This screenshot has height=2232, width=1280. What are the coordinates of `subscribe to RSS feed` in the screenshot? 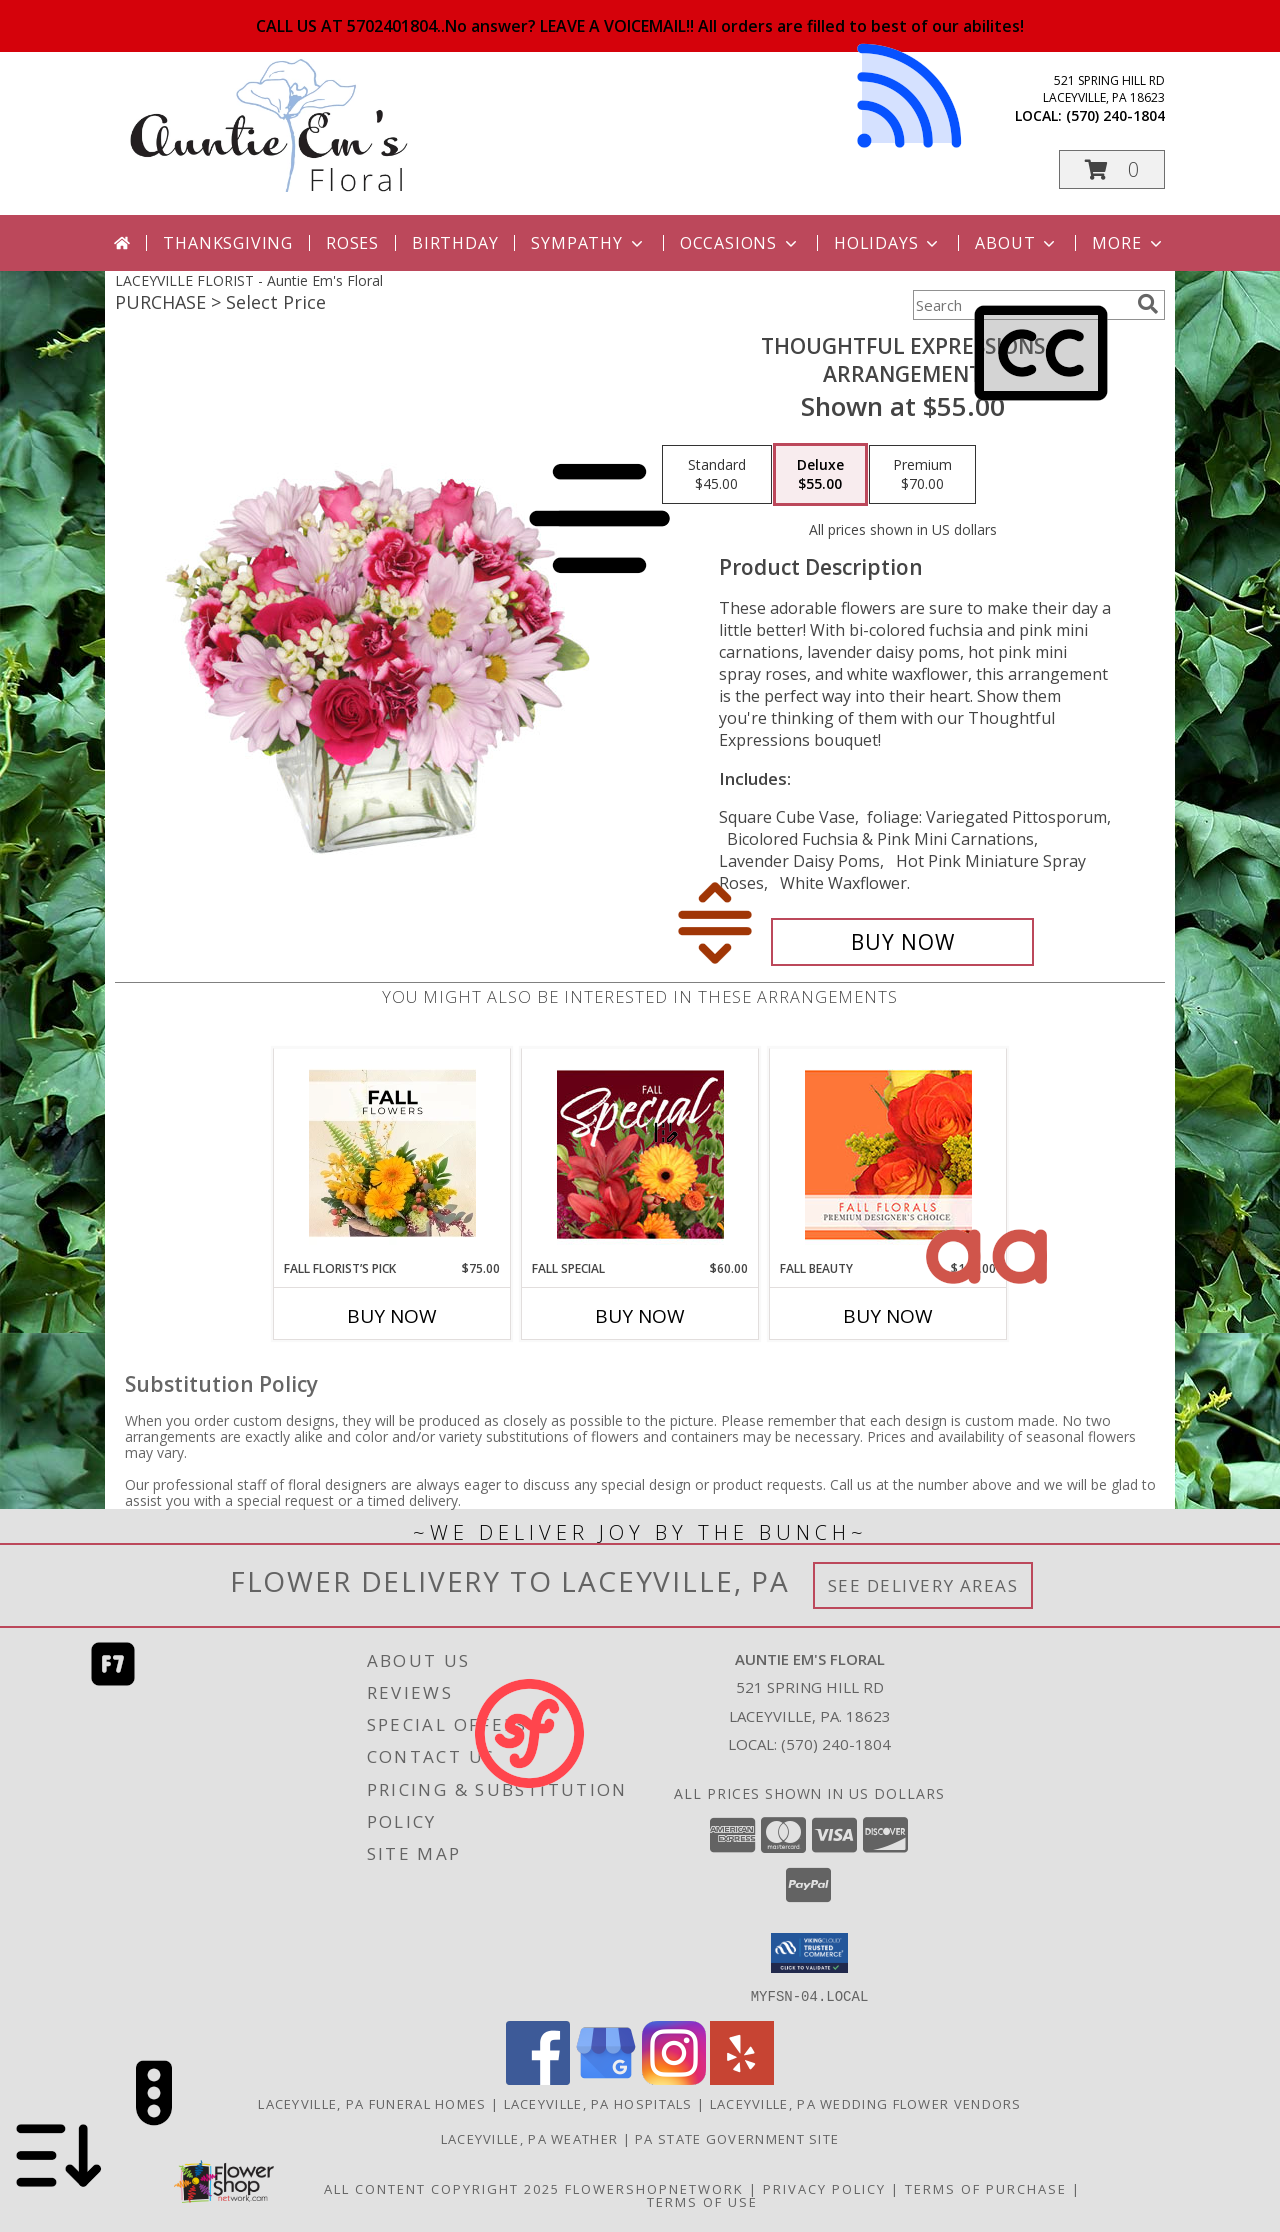 It's located at (904, 100).